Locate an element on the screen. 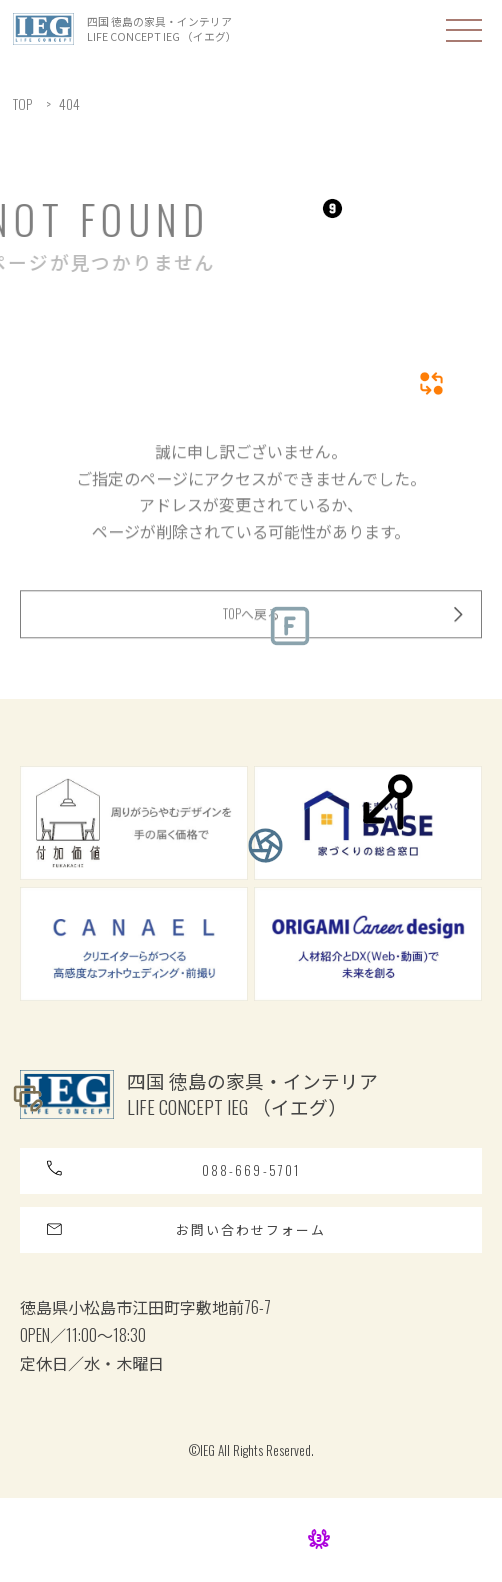 This screenshot has width=502, height=1582. third place ranking or award is located at coordinates (319, 1539).